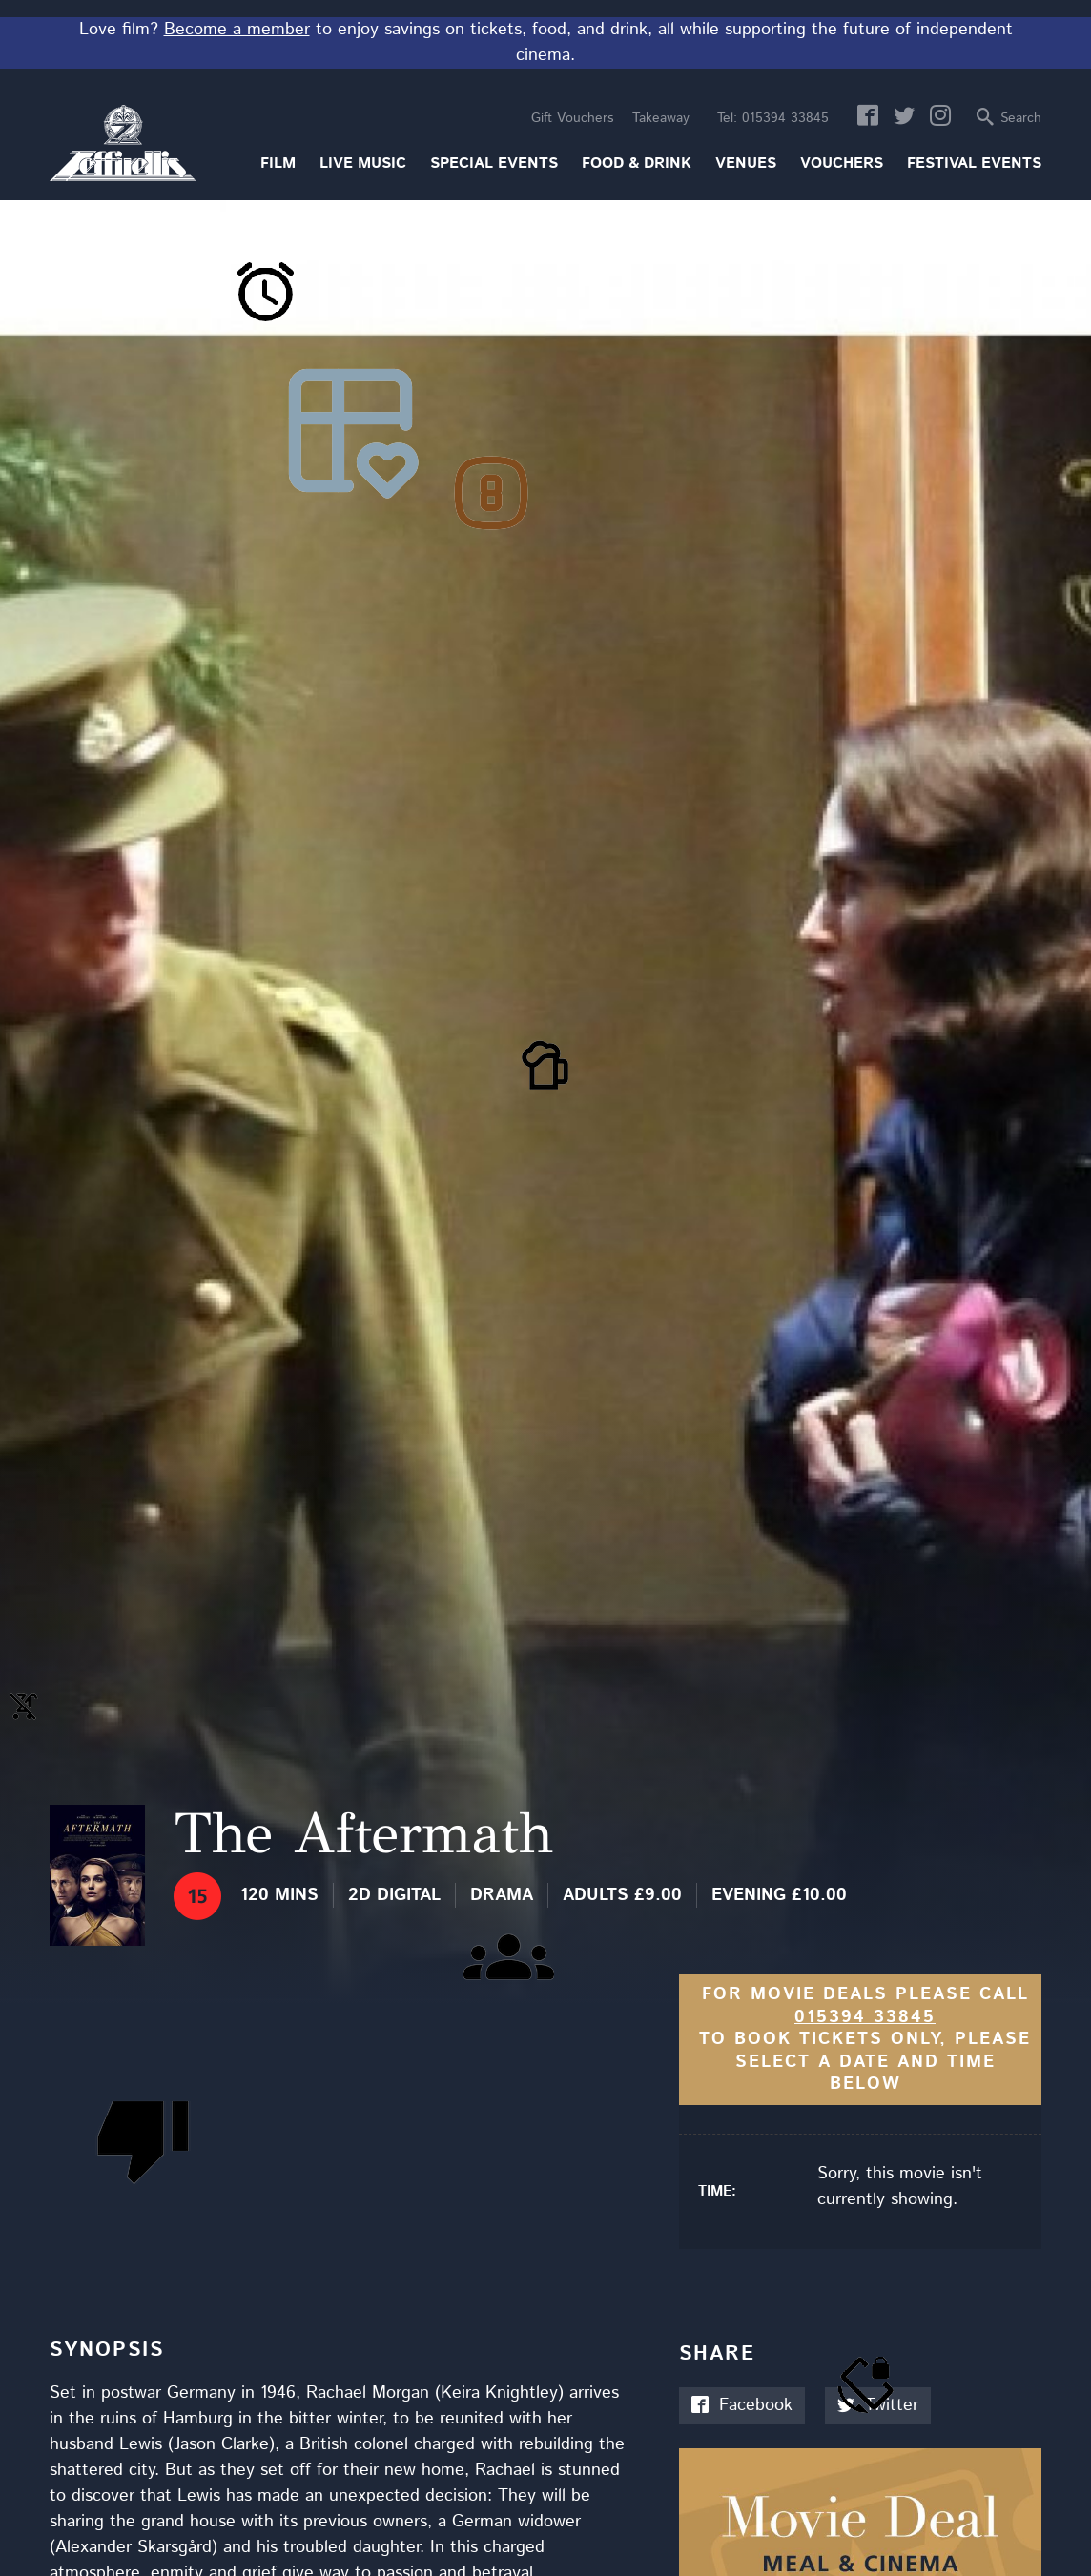 The height and width of the screenshot is (2576, 1091). I want to click on find nearby bars or pubs, so click(545, 1066).